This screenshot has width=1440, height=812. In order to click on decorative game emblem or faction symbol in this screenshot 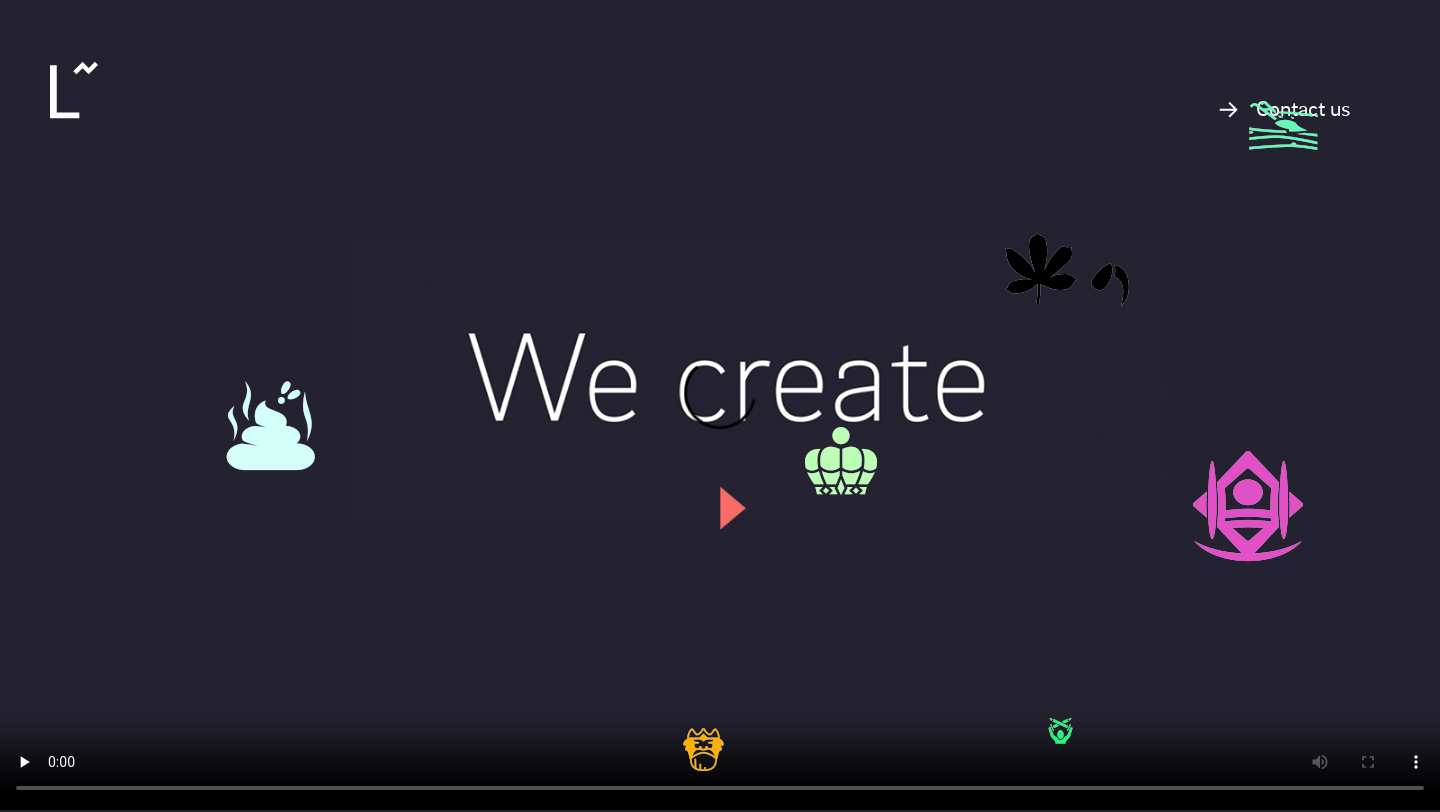, I will do `click(1248, 506)`.